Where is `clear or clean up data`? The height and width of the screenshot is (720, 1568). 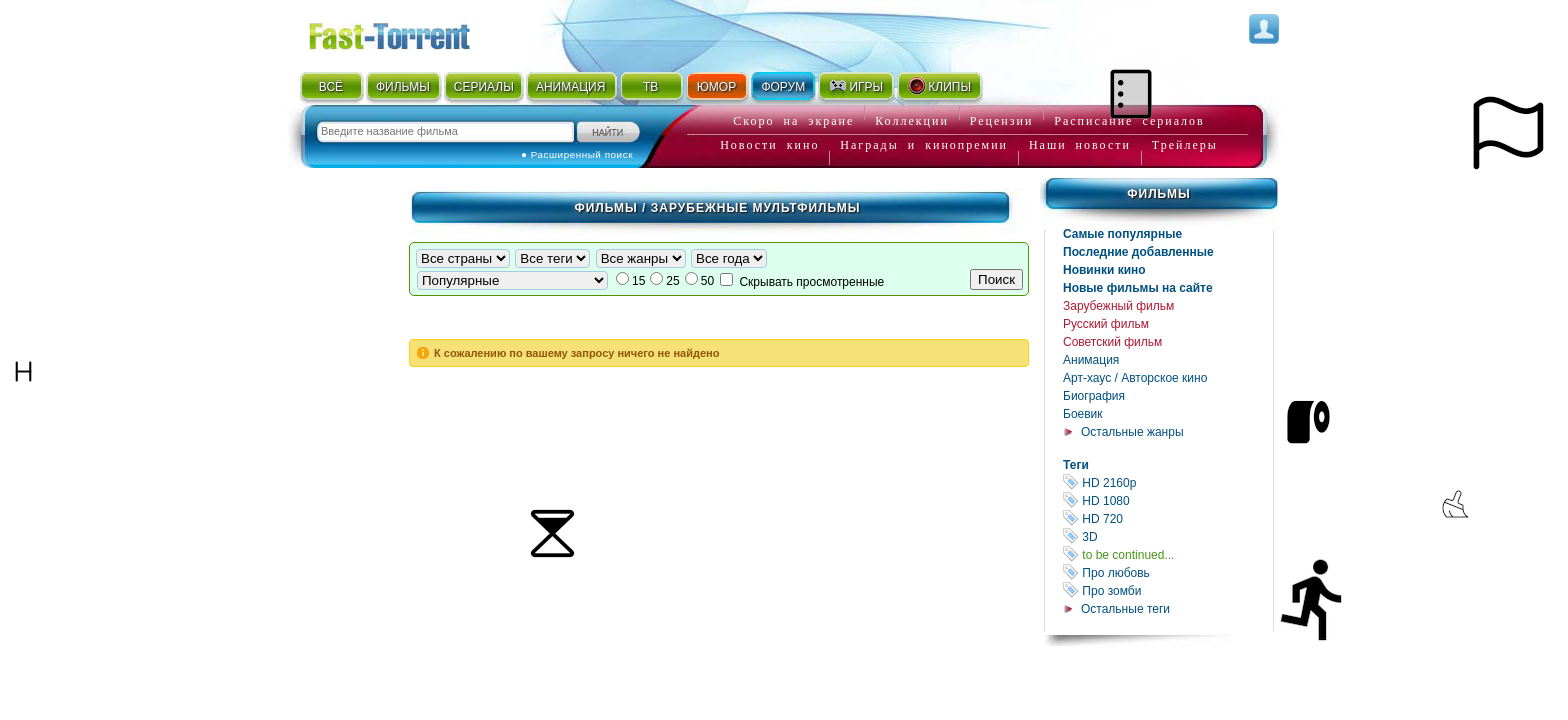
clear or clean up data is located at coordinates (1455, 505).